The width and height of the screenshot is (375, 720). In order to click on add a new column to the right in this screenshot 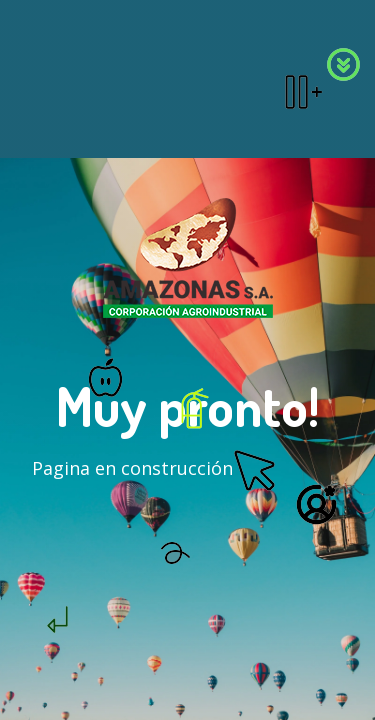, I will do `click(301, 92)`.